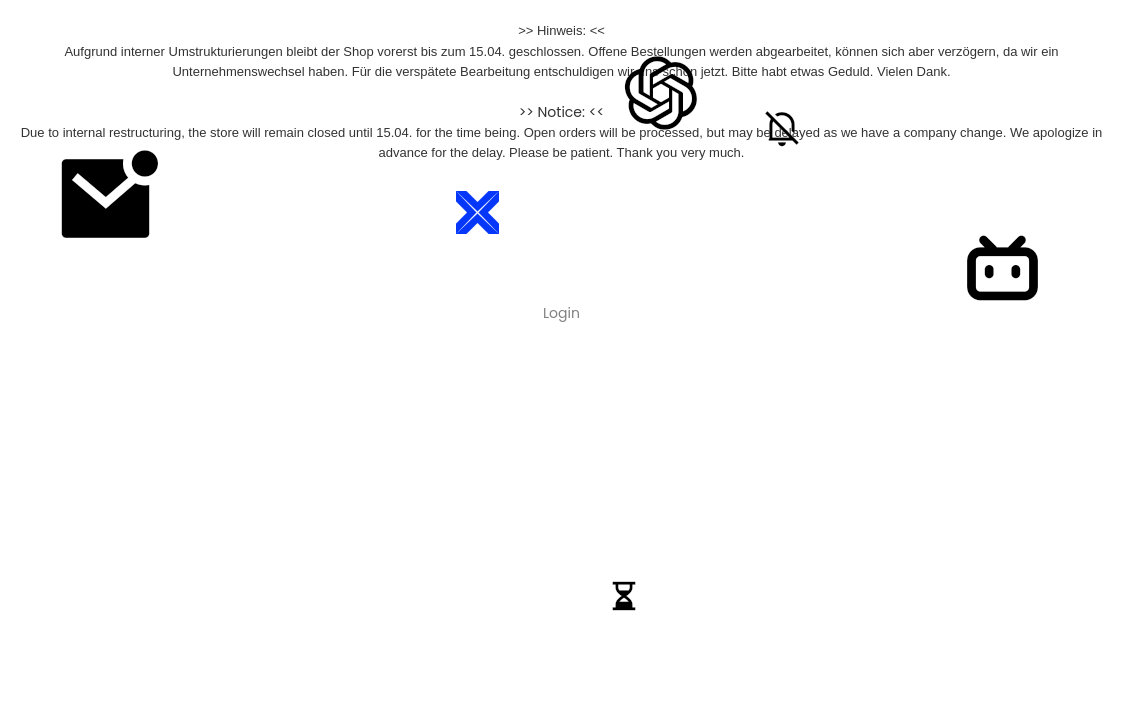  I want to click on mute notifications, so click(782, 128).